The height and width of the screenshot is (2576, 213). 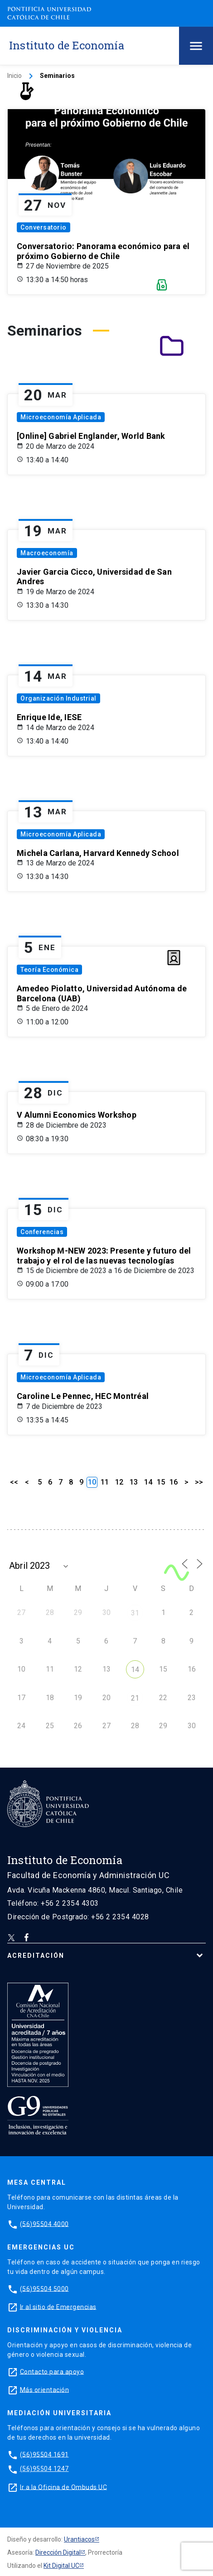 What do you see at coordinates (174, 957) in the screenshot?
I see `view your profile or identification details` at bounding box center [174, 957].